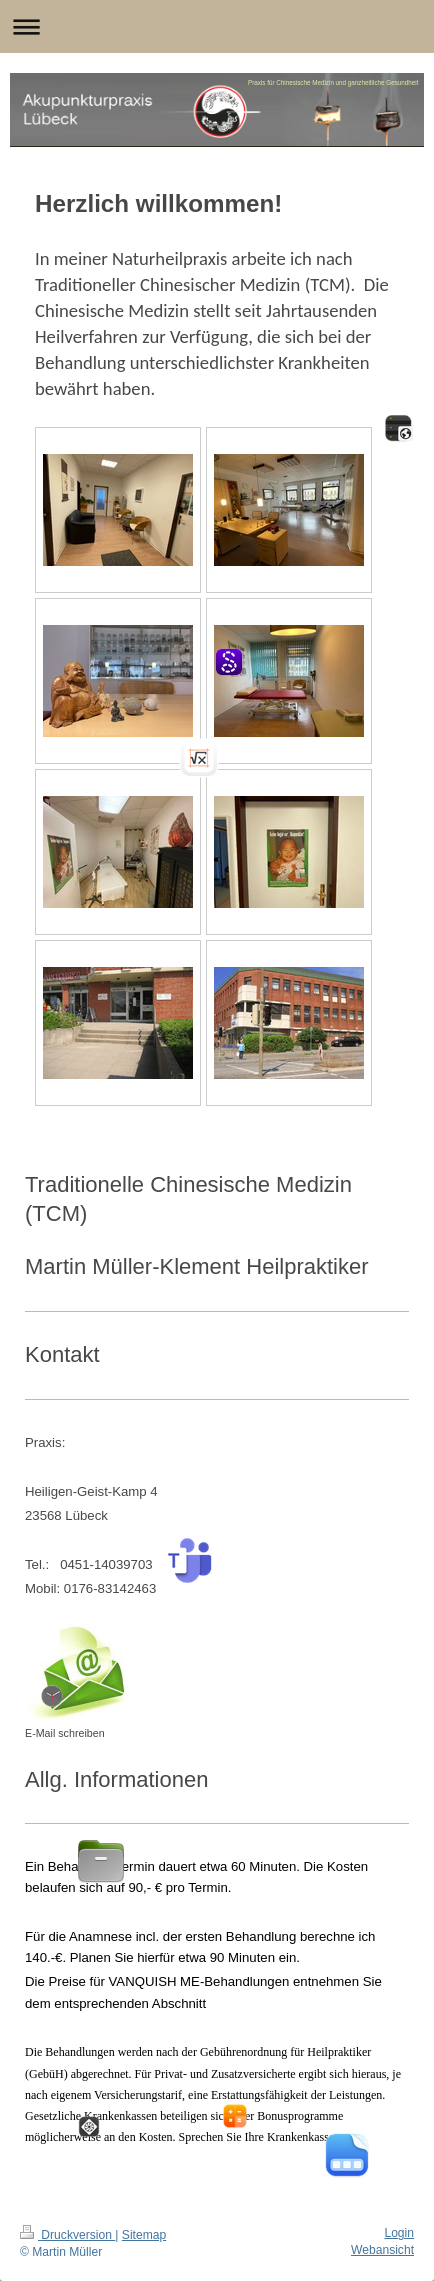 This screenshot has height=2281, width=434. I want to click on open Seamly2D pattern drafting application, so click(229, 662).